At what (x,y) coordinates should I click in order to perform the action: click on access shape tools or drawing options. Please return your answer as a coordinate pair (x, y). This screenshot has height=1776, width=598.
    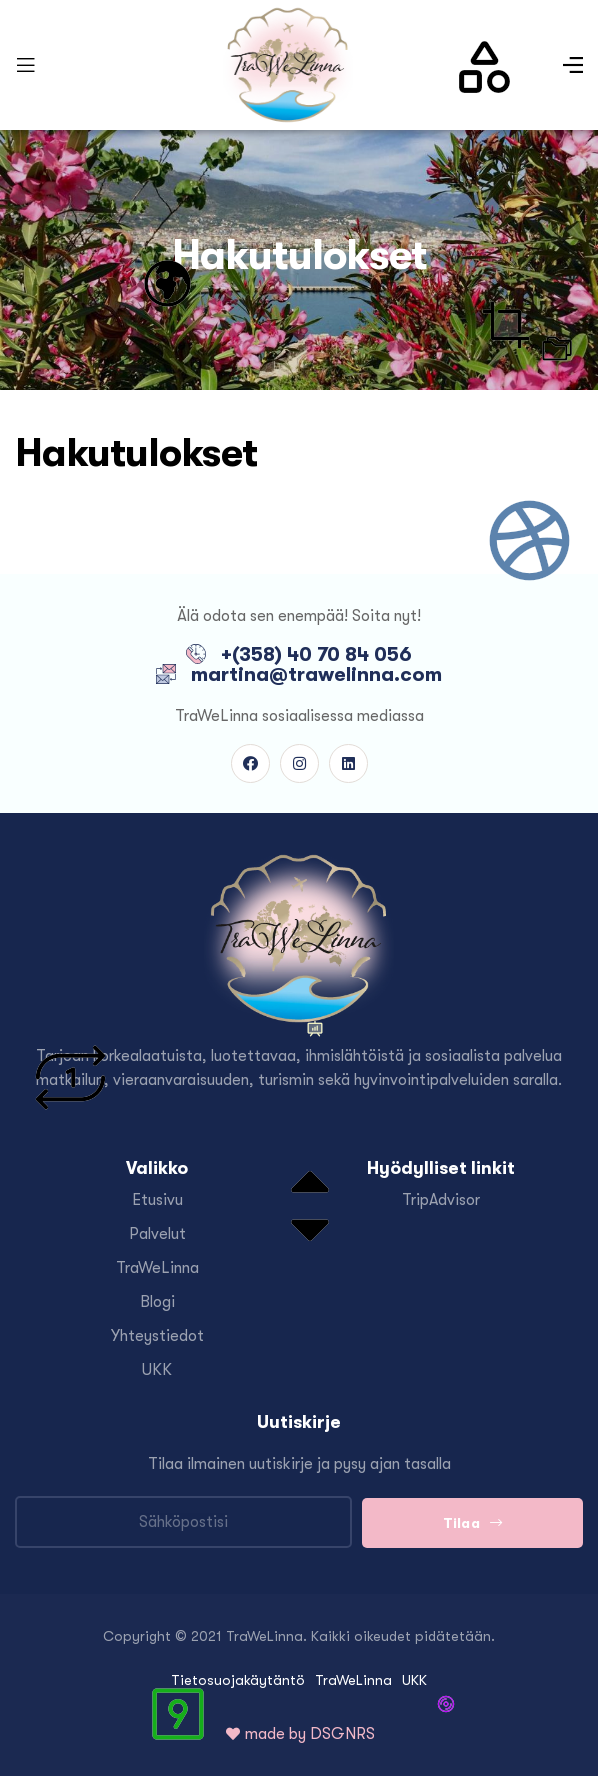
    Looking at the image, I should click on (484, 67).